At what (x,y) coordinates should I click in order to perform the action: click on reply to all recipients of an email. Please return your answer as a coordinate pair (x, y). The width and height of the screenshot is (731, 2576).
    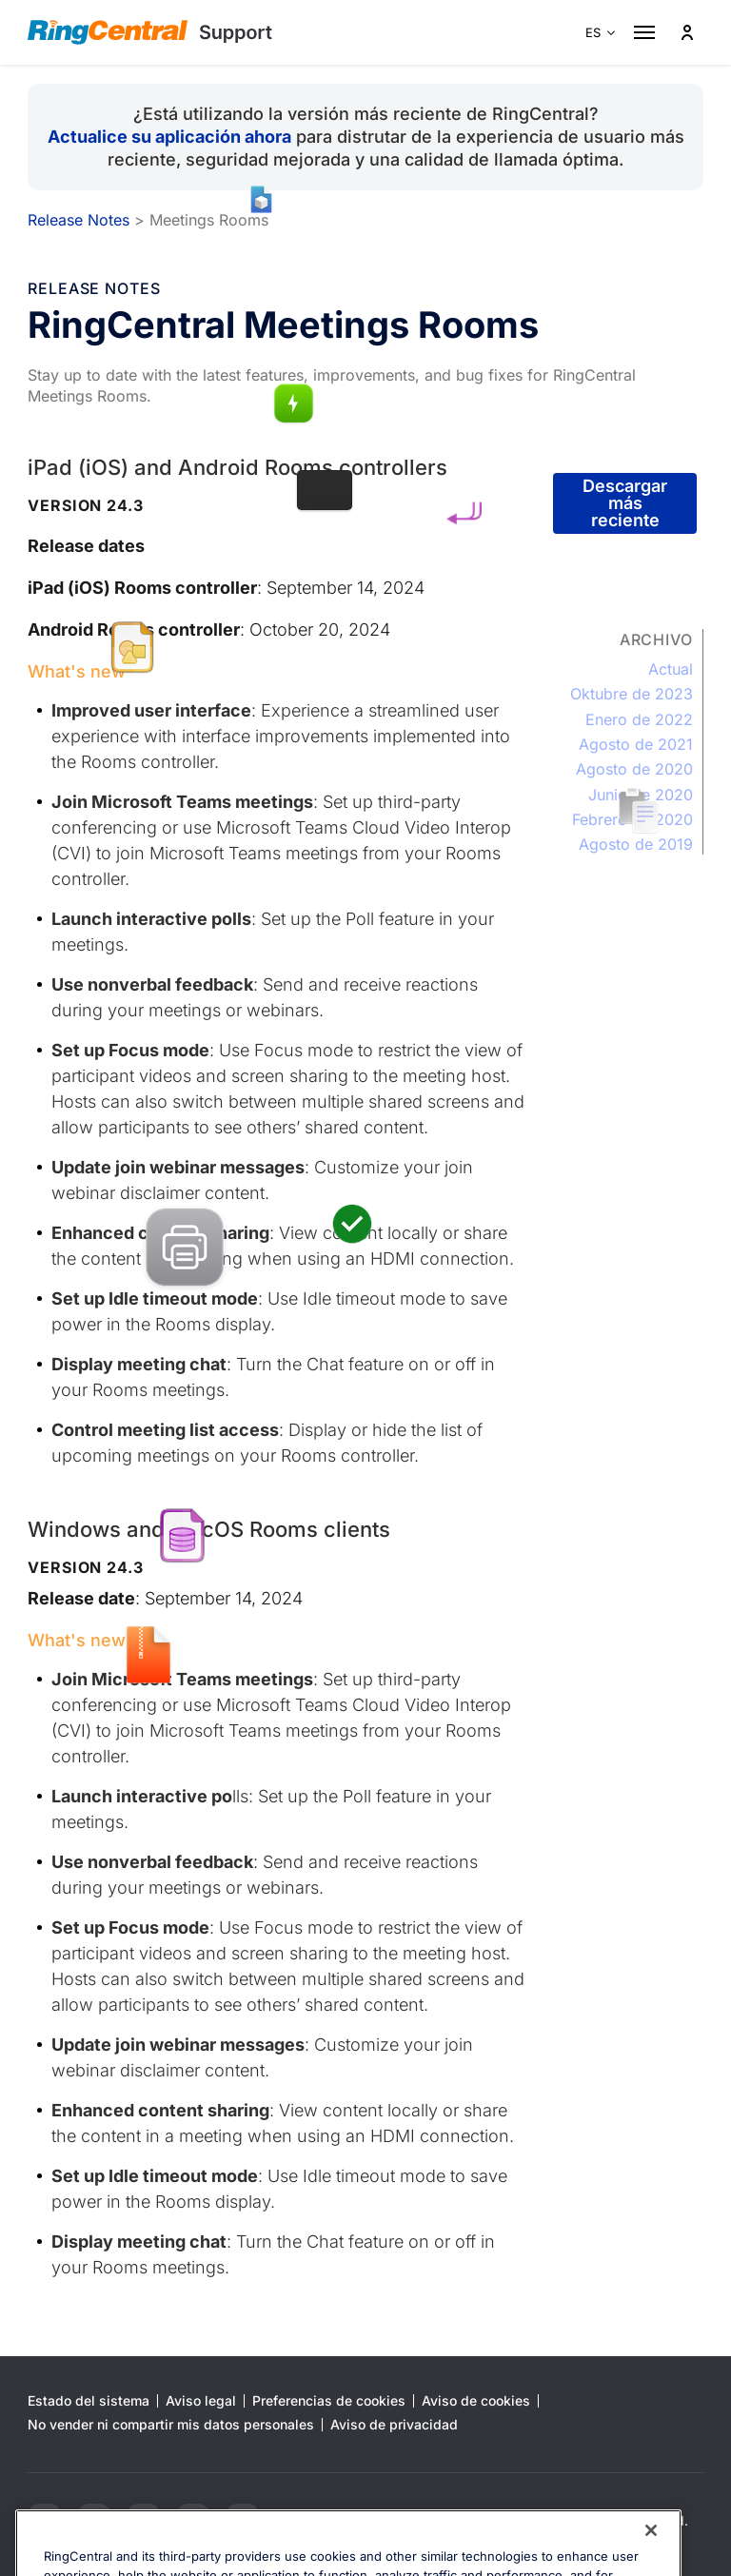
    Looking at the image, I should click on (464, 511).